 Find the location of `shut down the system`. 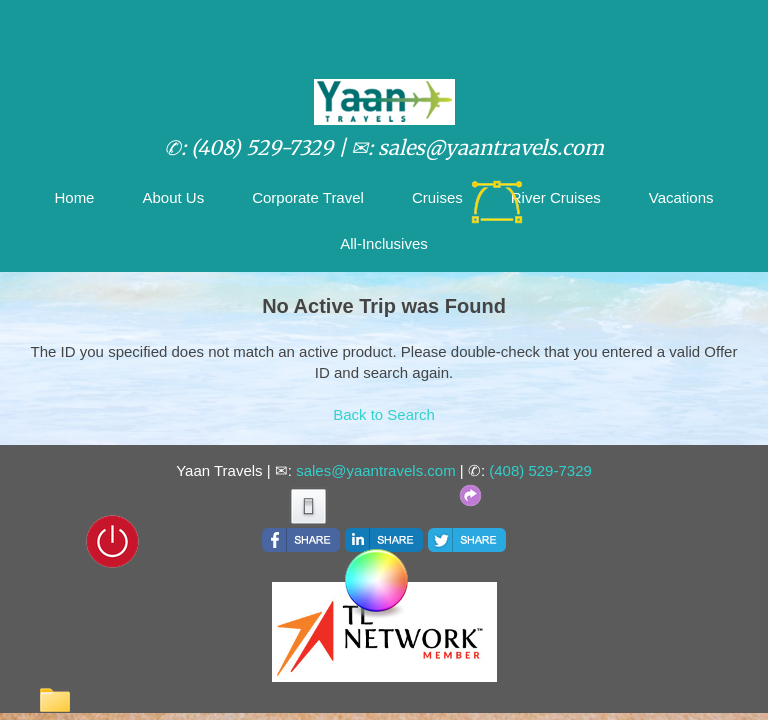

shut down the system is located at coordinates (112, 541).